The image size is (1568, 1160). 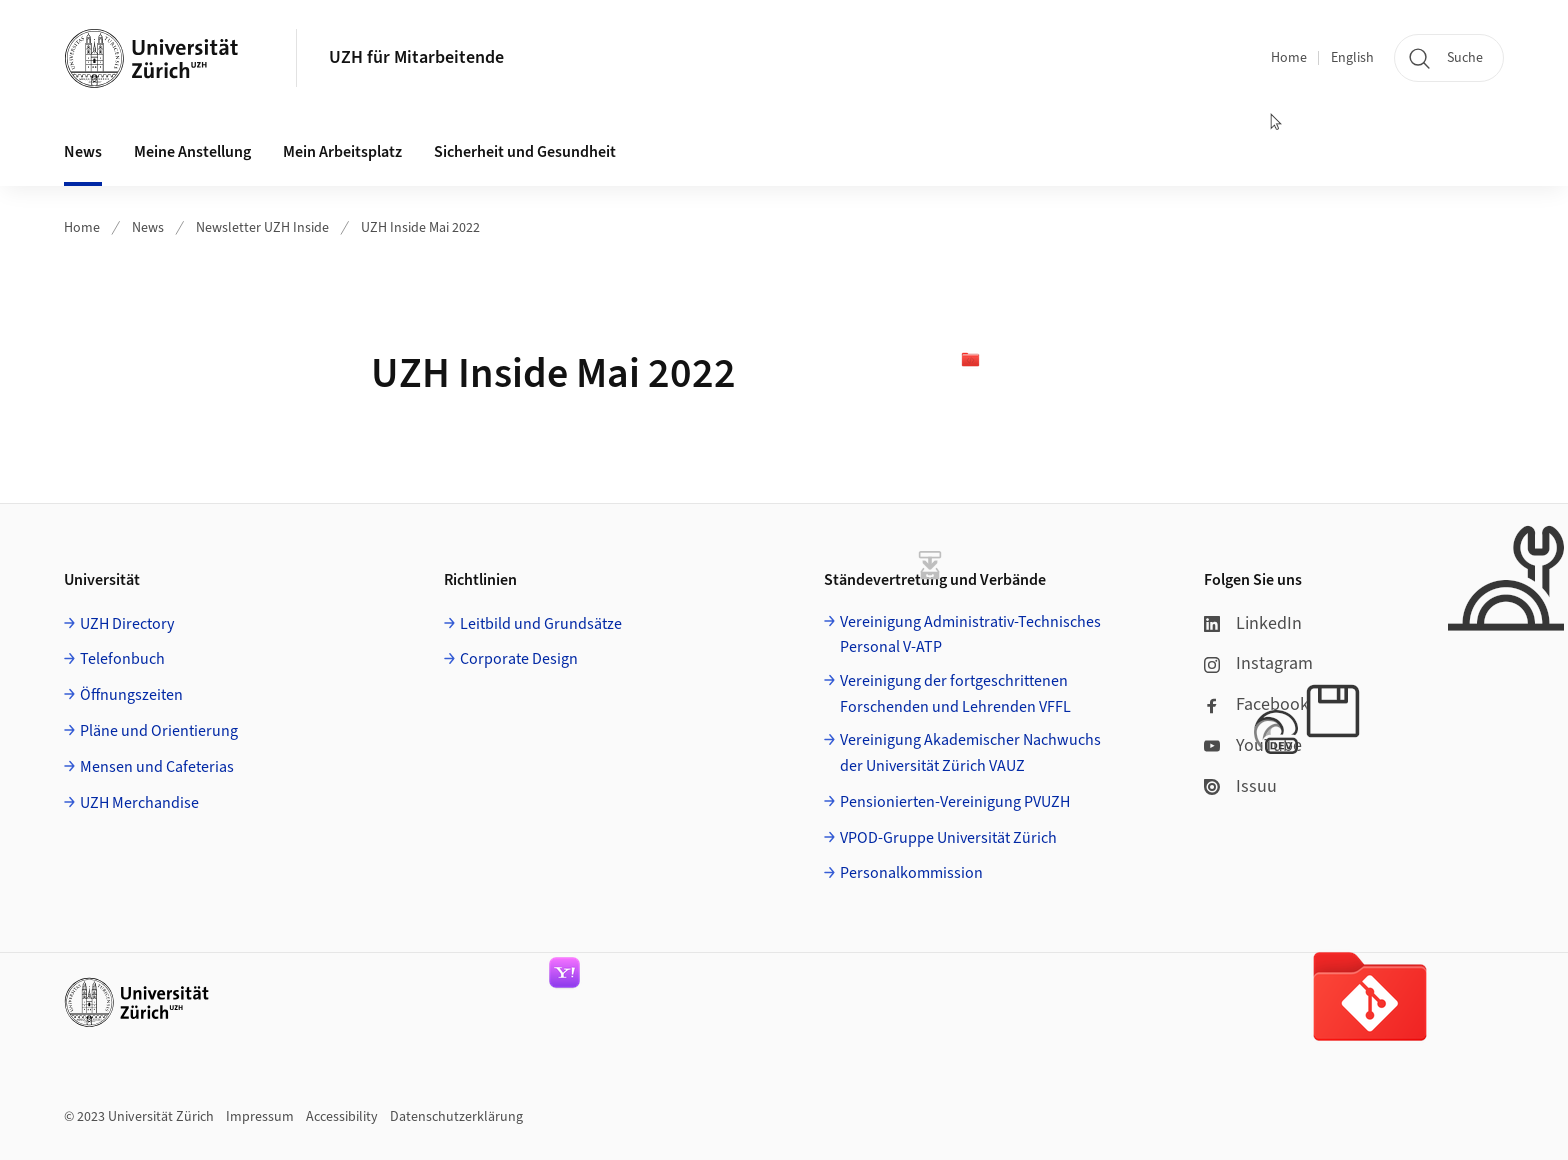 I want to click on open folder containing code or development files, so click(x=970, y=359).